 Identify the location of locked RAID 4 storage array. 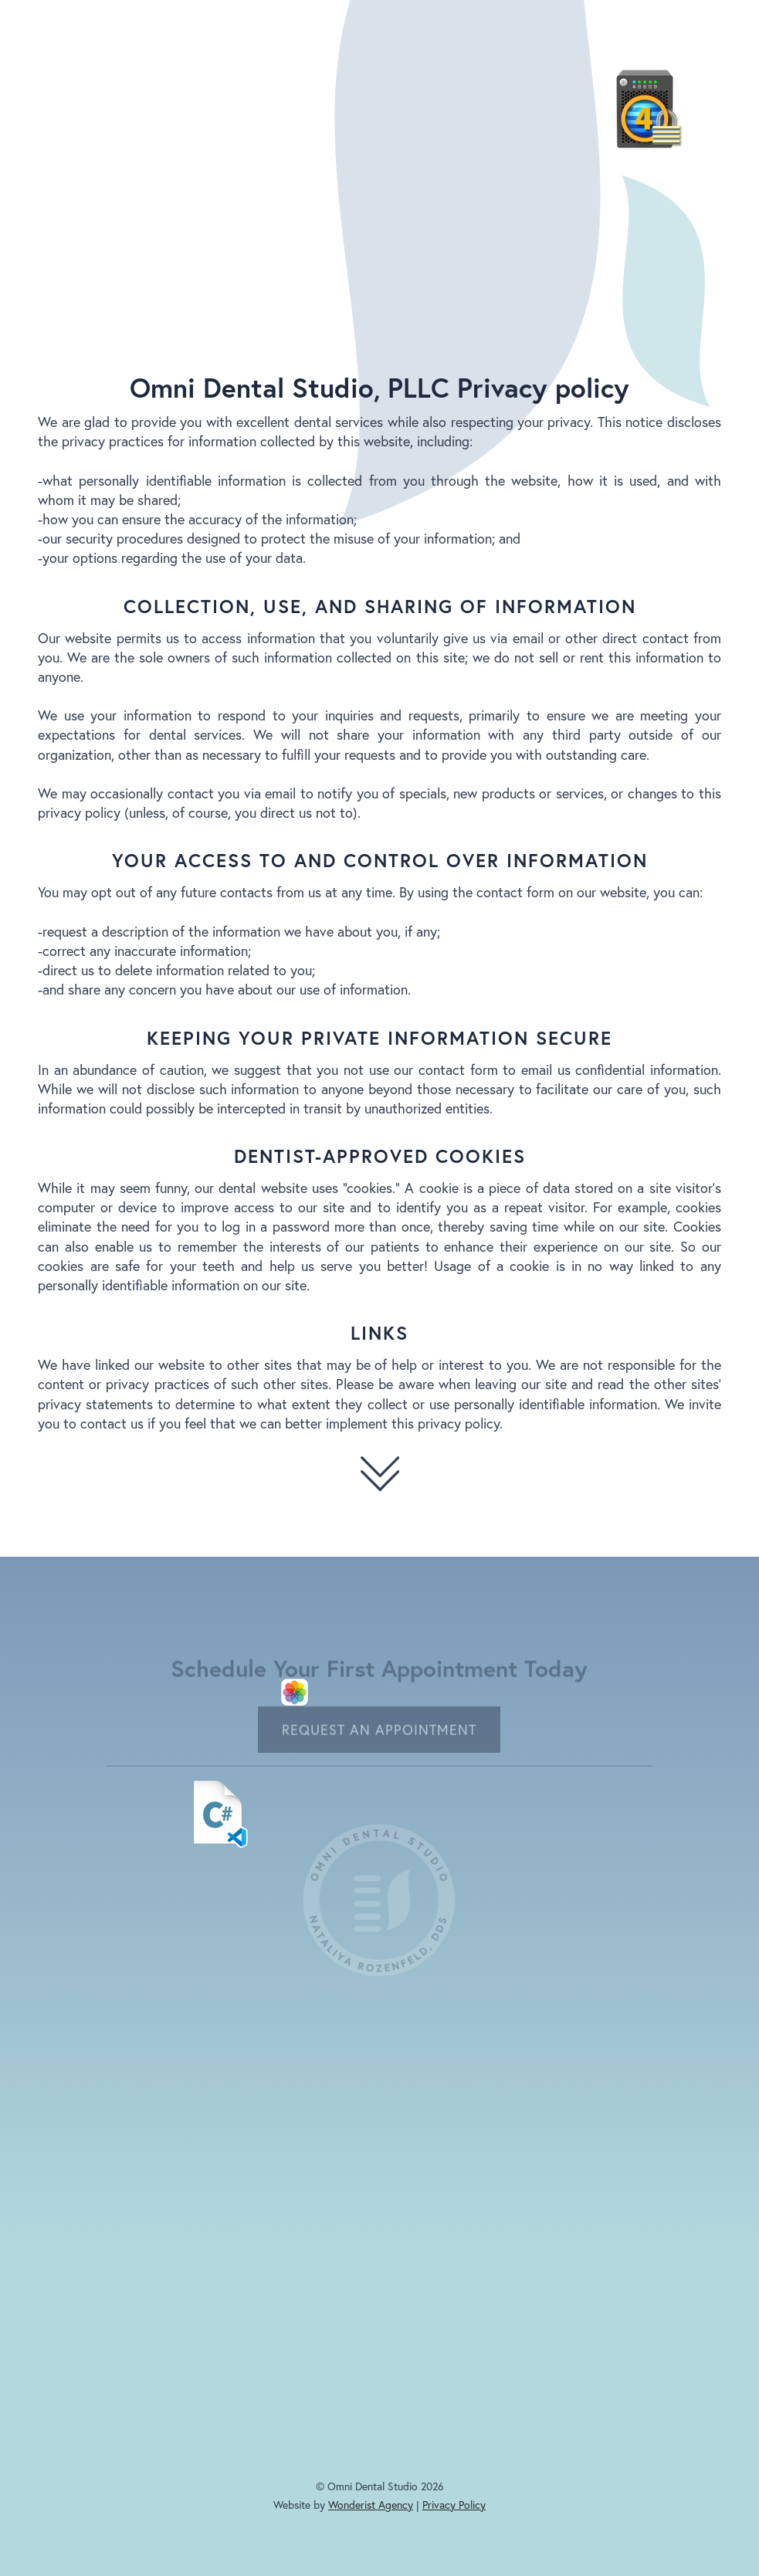
(645, 109).